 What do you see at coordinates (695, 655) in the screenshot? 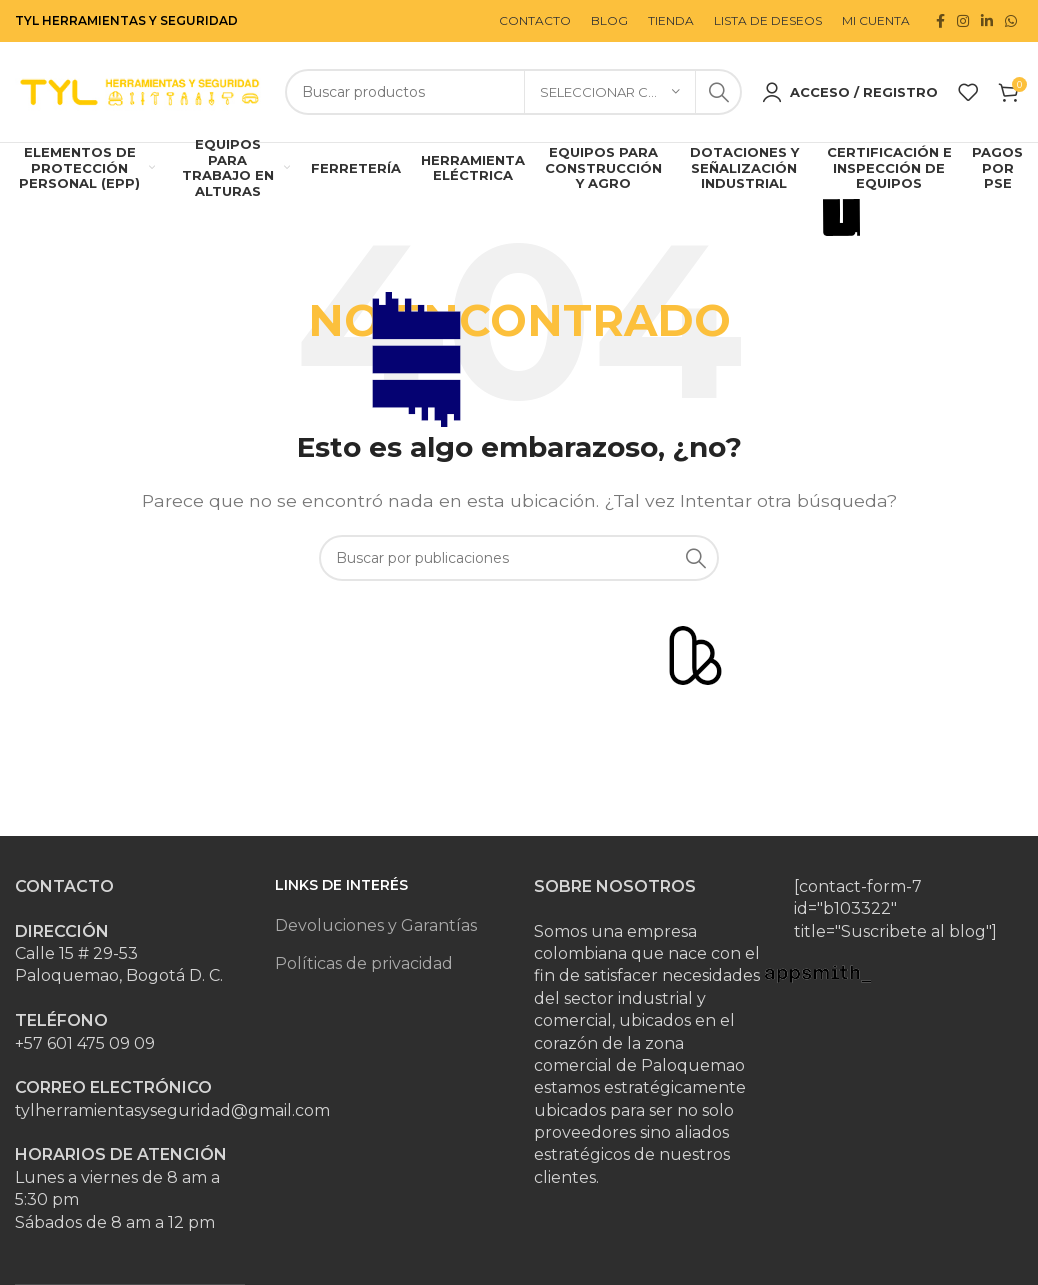
I see `open the Kleinanzeigen app` at bounding box center [695, 655].